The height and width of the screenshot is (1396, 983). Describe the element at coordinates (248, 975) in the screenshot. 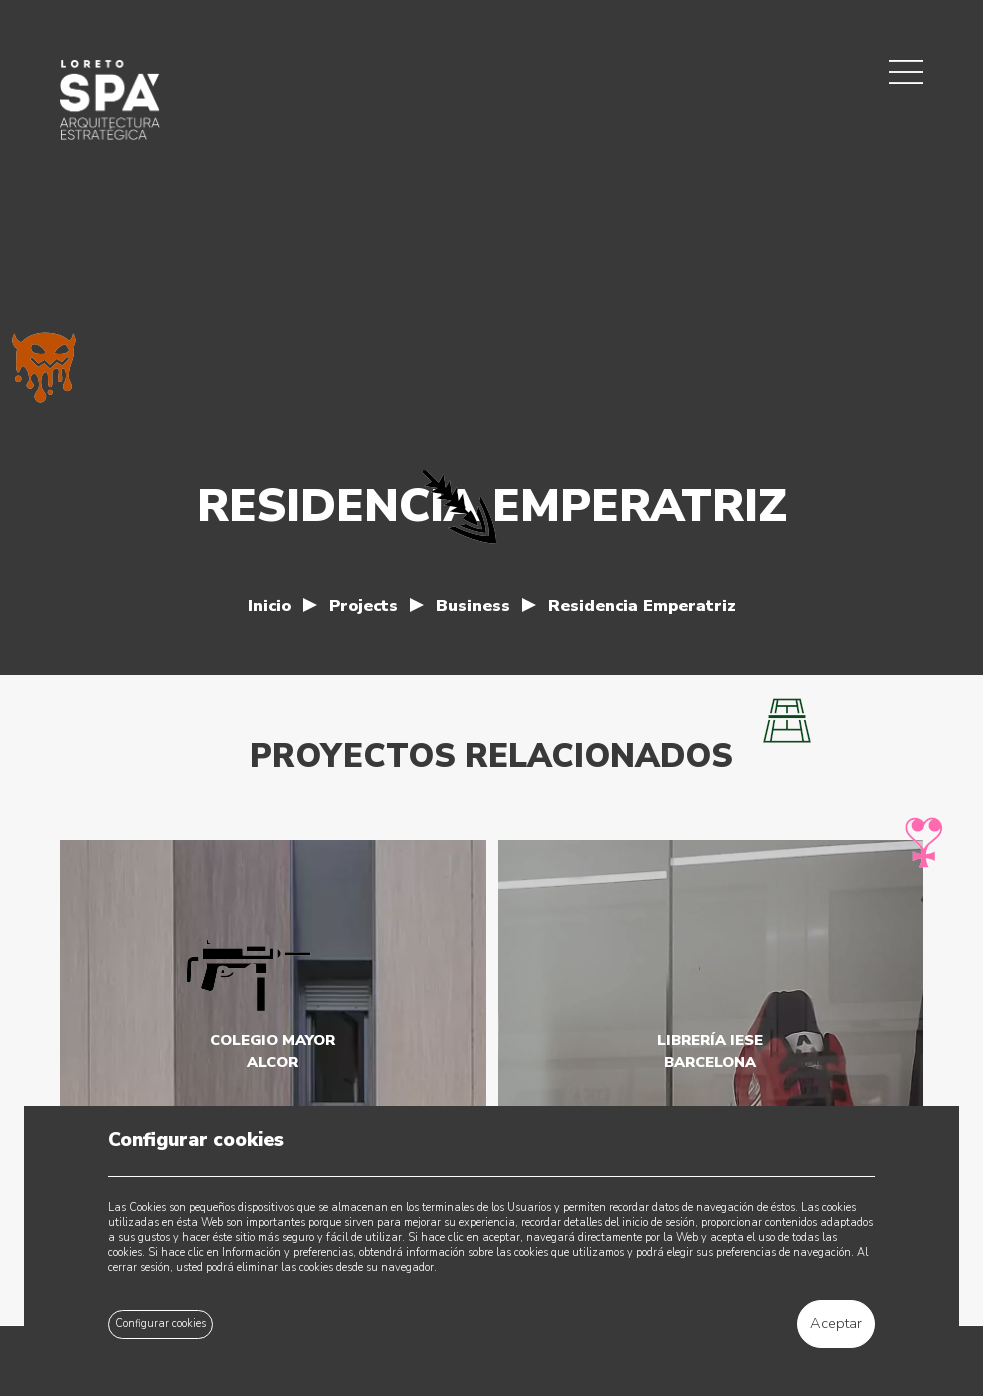

I see `select the grease gun weapon` at that location.